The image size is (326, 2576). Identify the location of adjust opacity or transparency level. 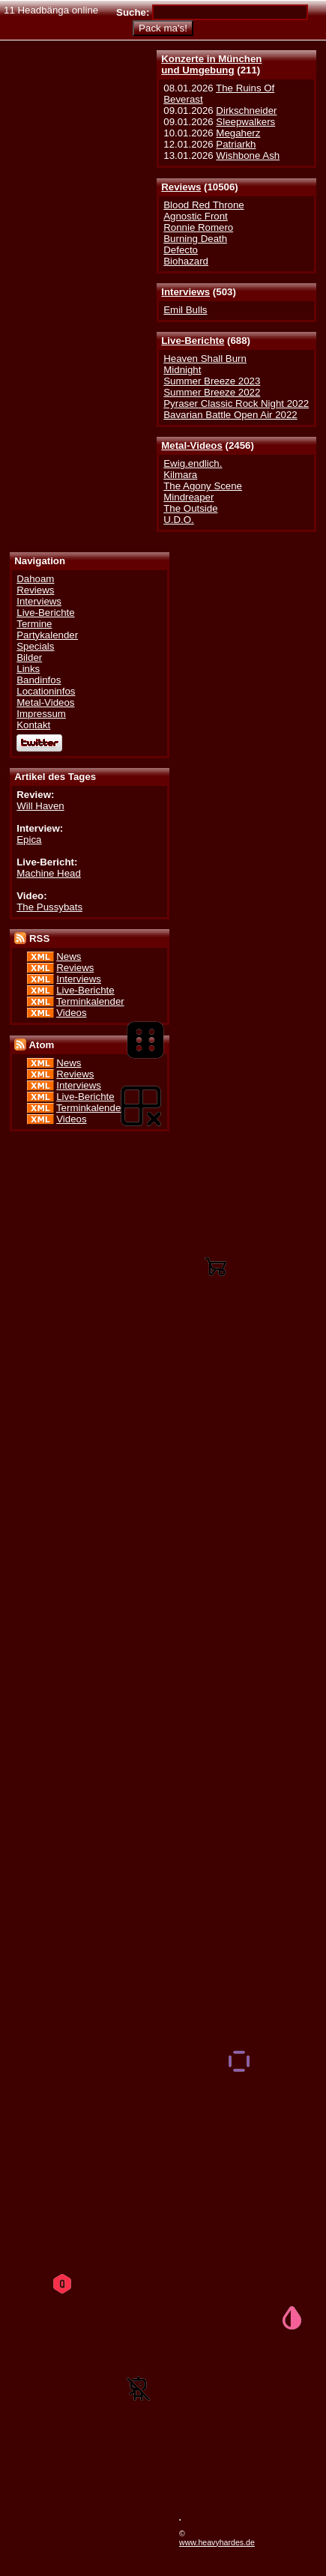
(292, 2318).